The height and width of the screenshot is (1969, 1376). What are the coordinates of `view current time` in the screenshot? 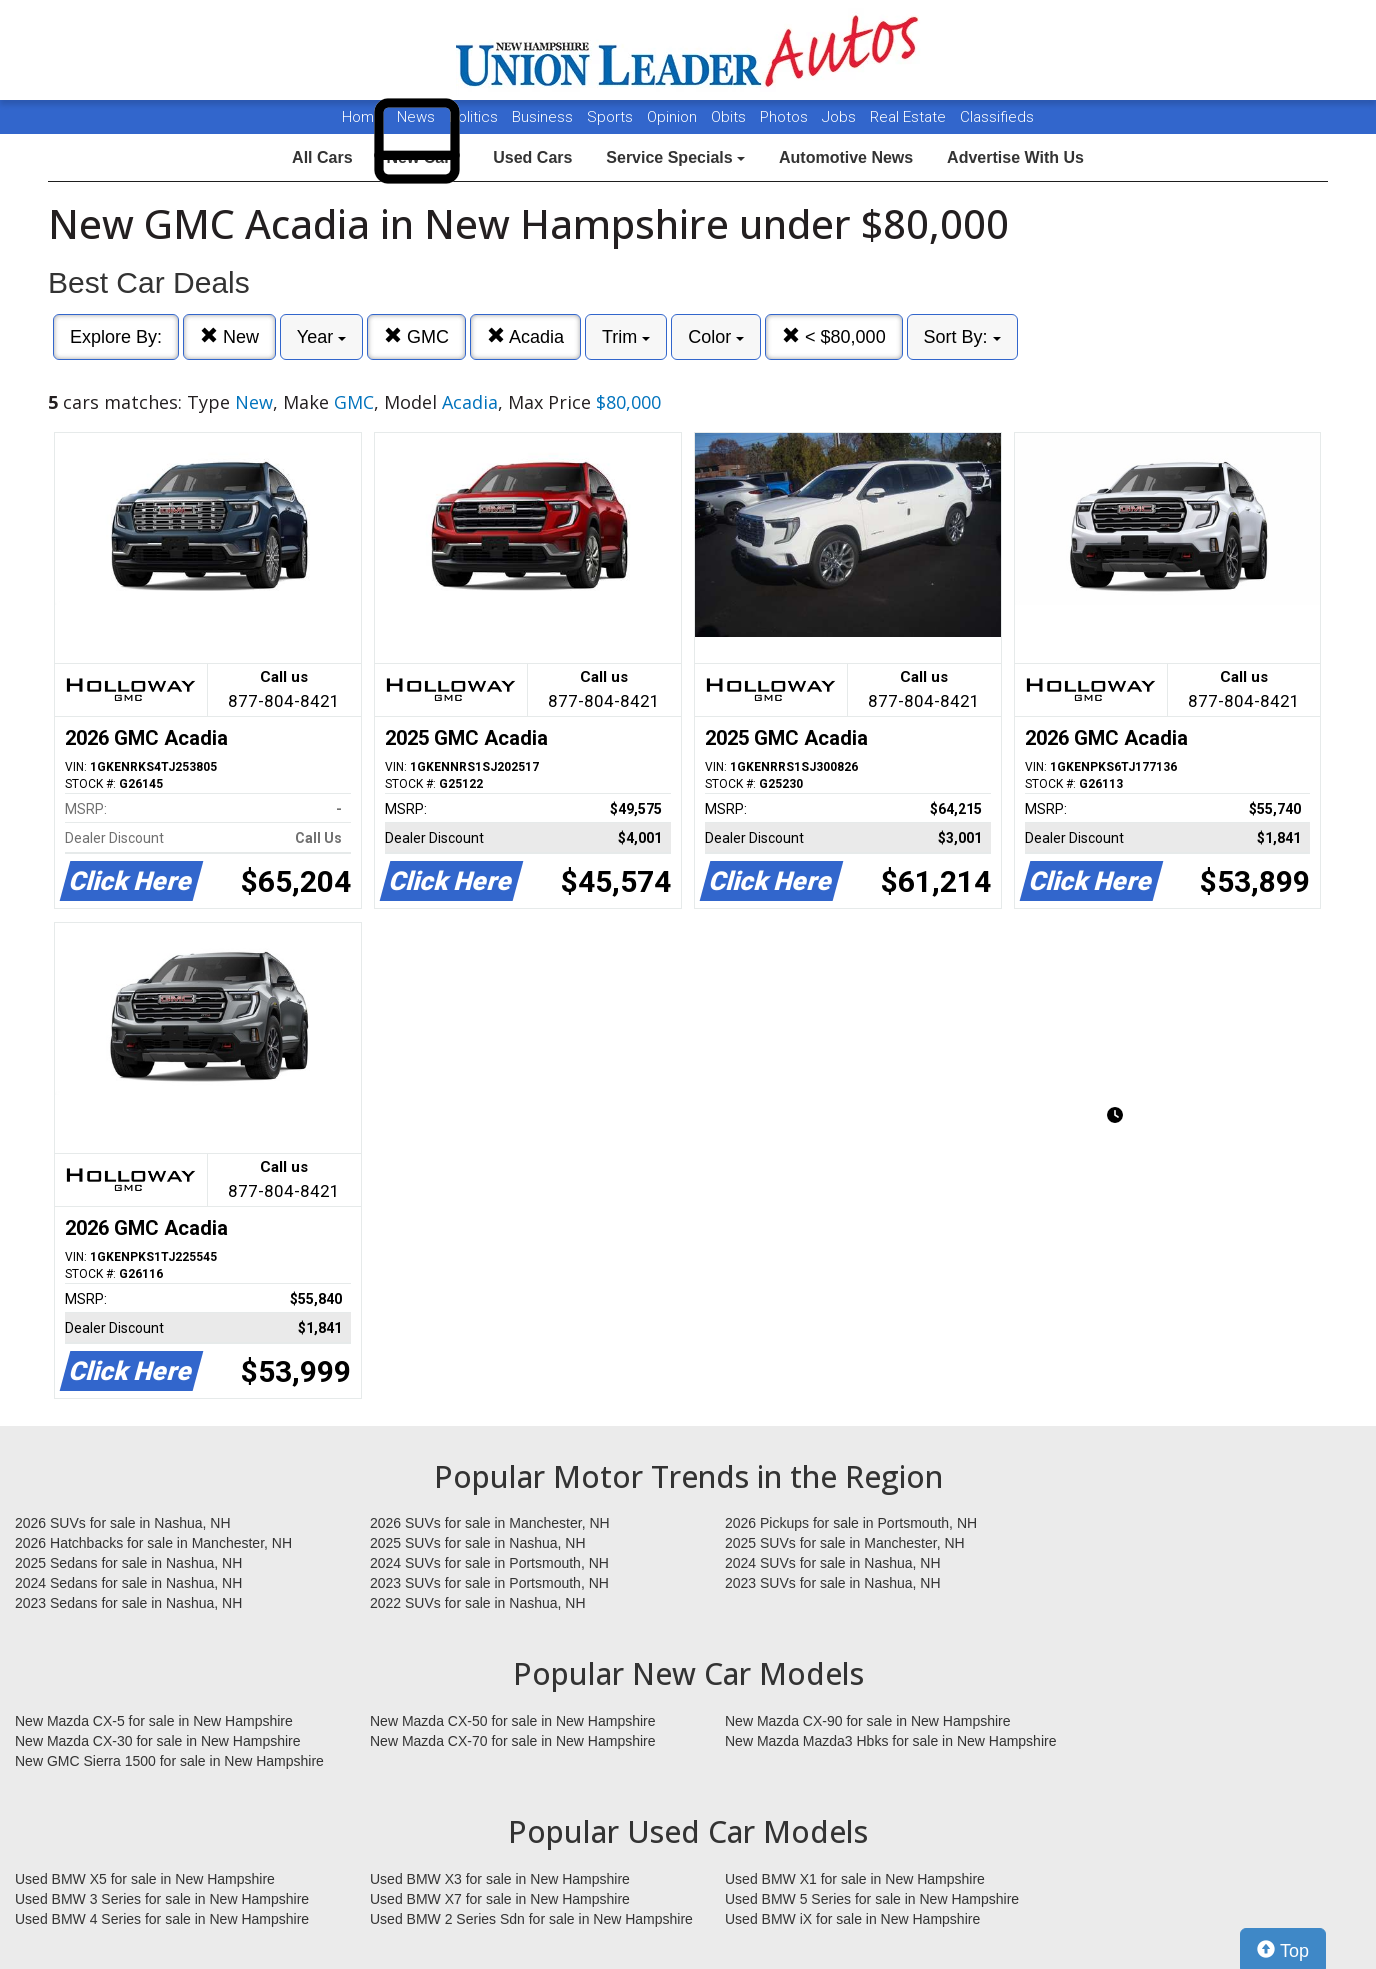 It's located at (1115, 1115).